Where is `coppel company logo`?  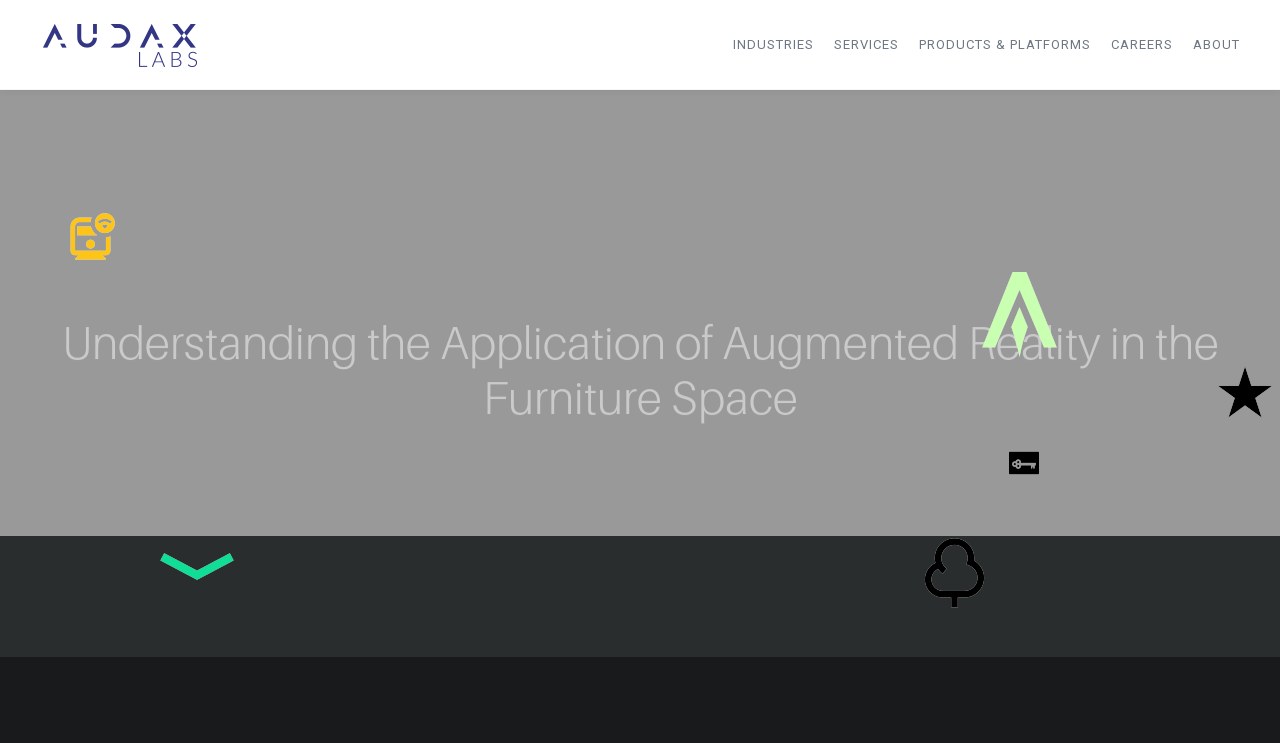
coppel company logo is located at coordinates (1024, 463).